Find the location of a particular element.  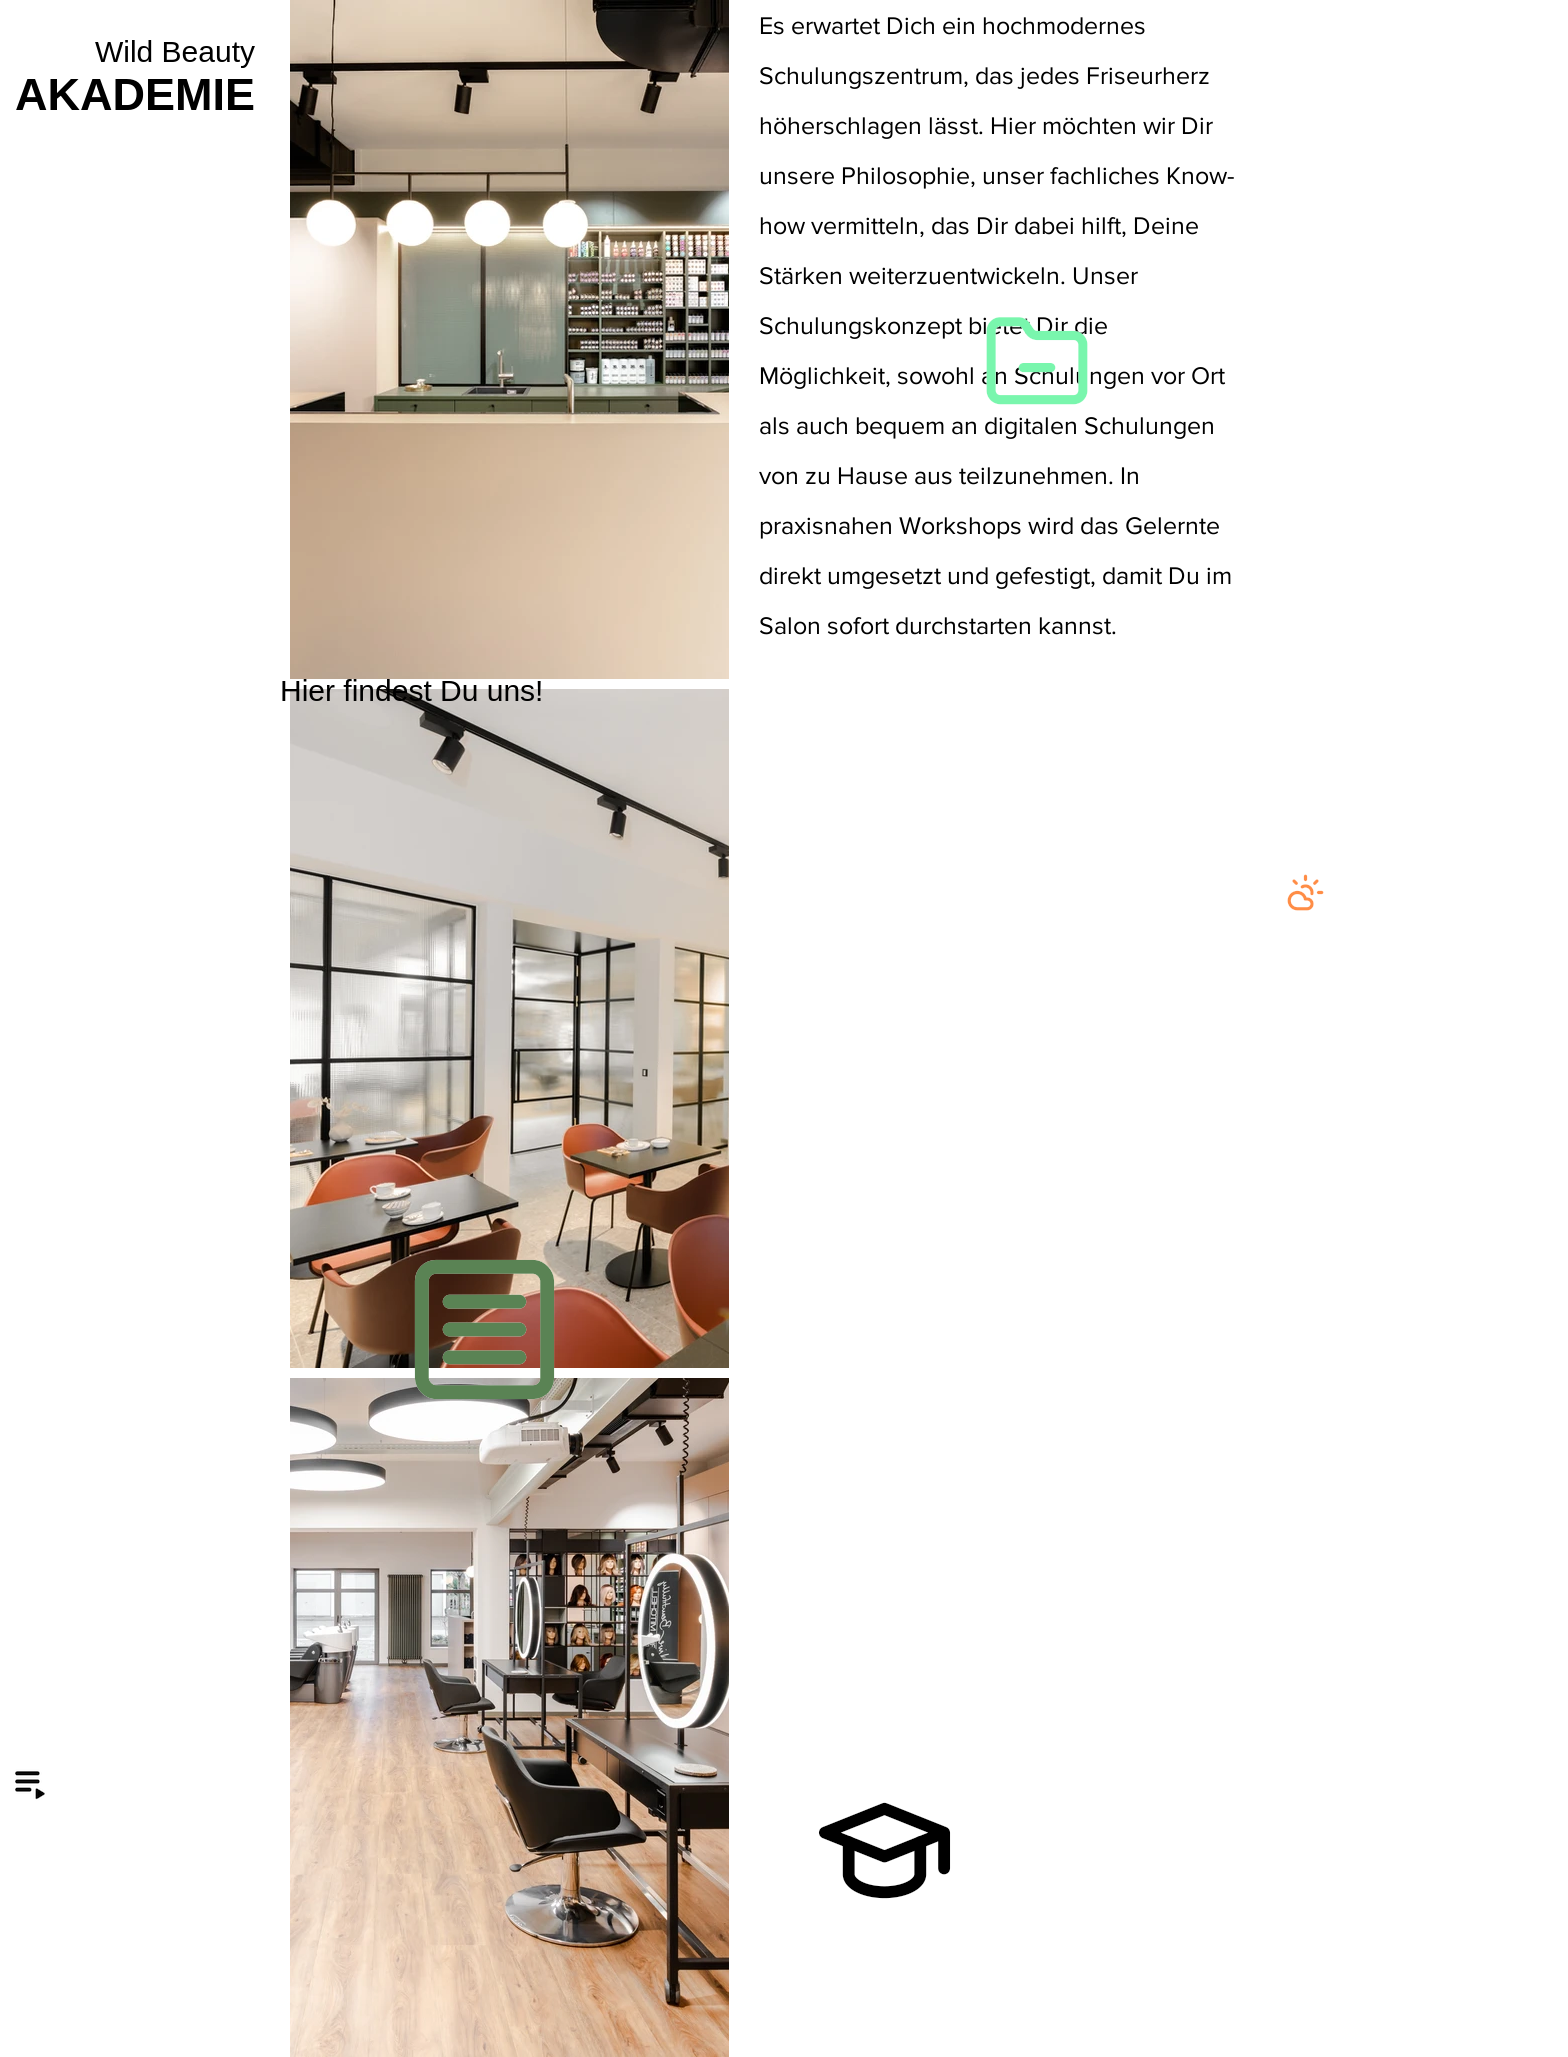

play all items in a playlist is located at coordinates (31, 1783).